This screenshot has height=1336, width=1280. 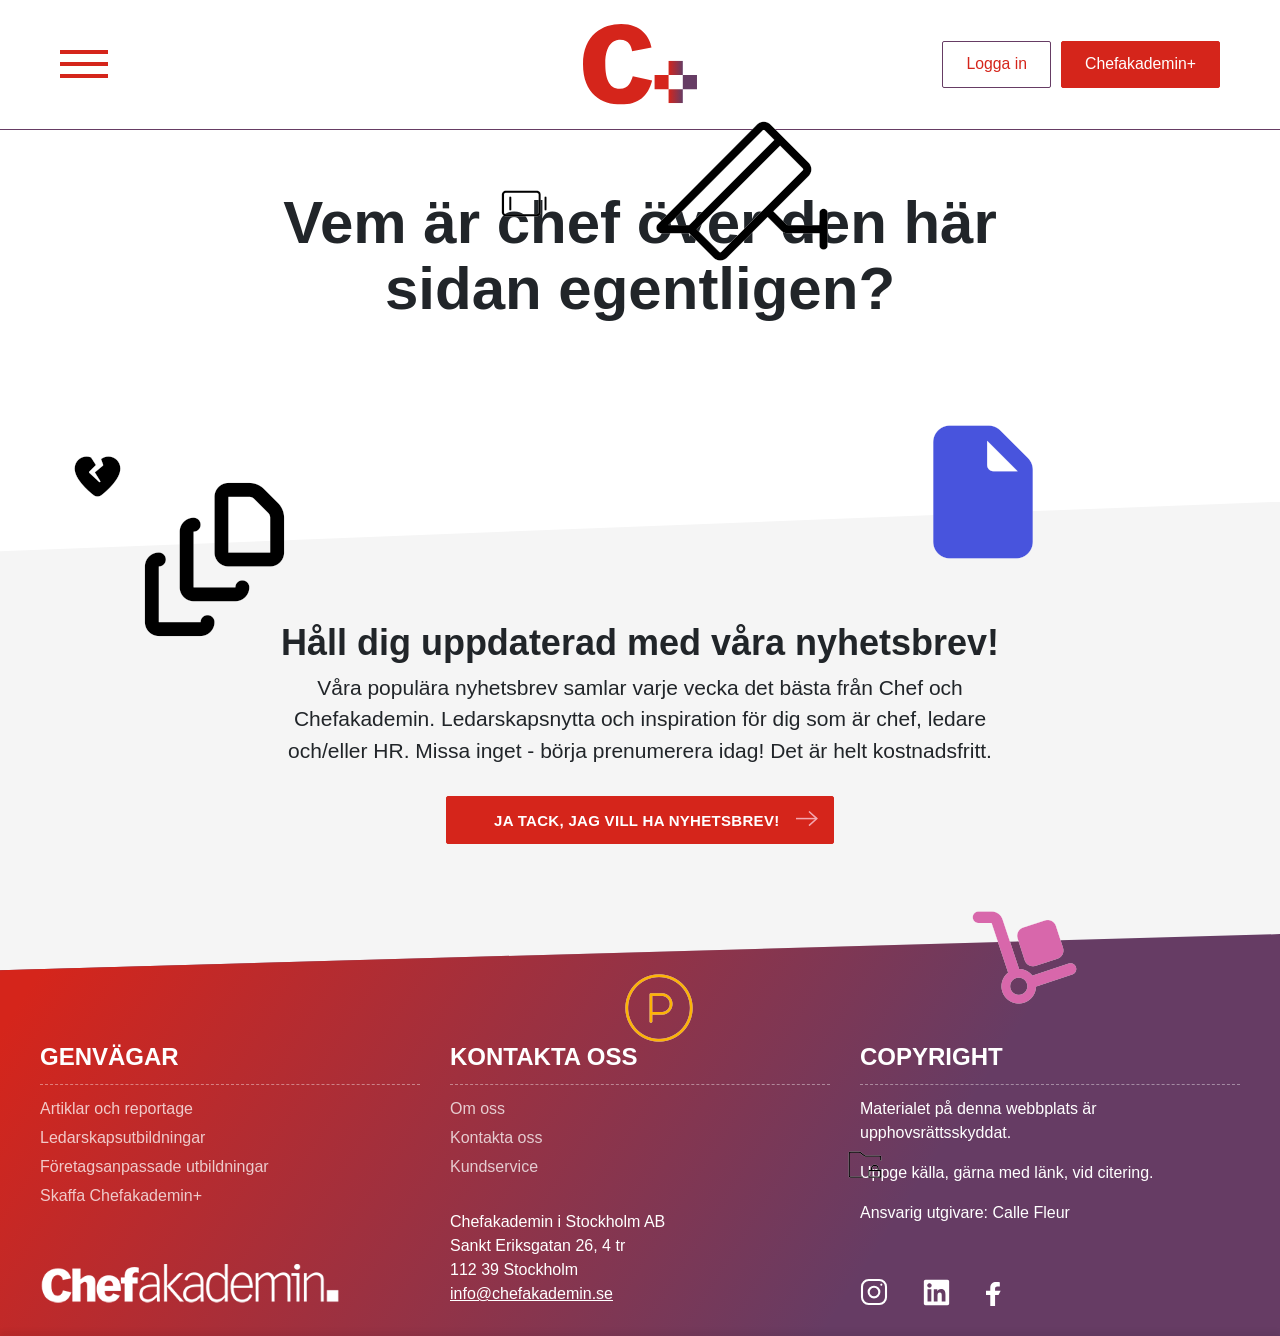 What do you see at coordinates (523, 203) in the screenshot?
I see `indicates low battery level` at bounding box center [523, 203].